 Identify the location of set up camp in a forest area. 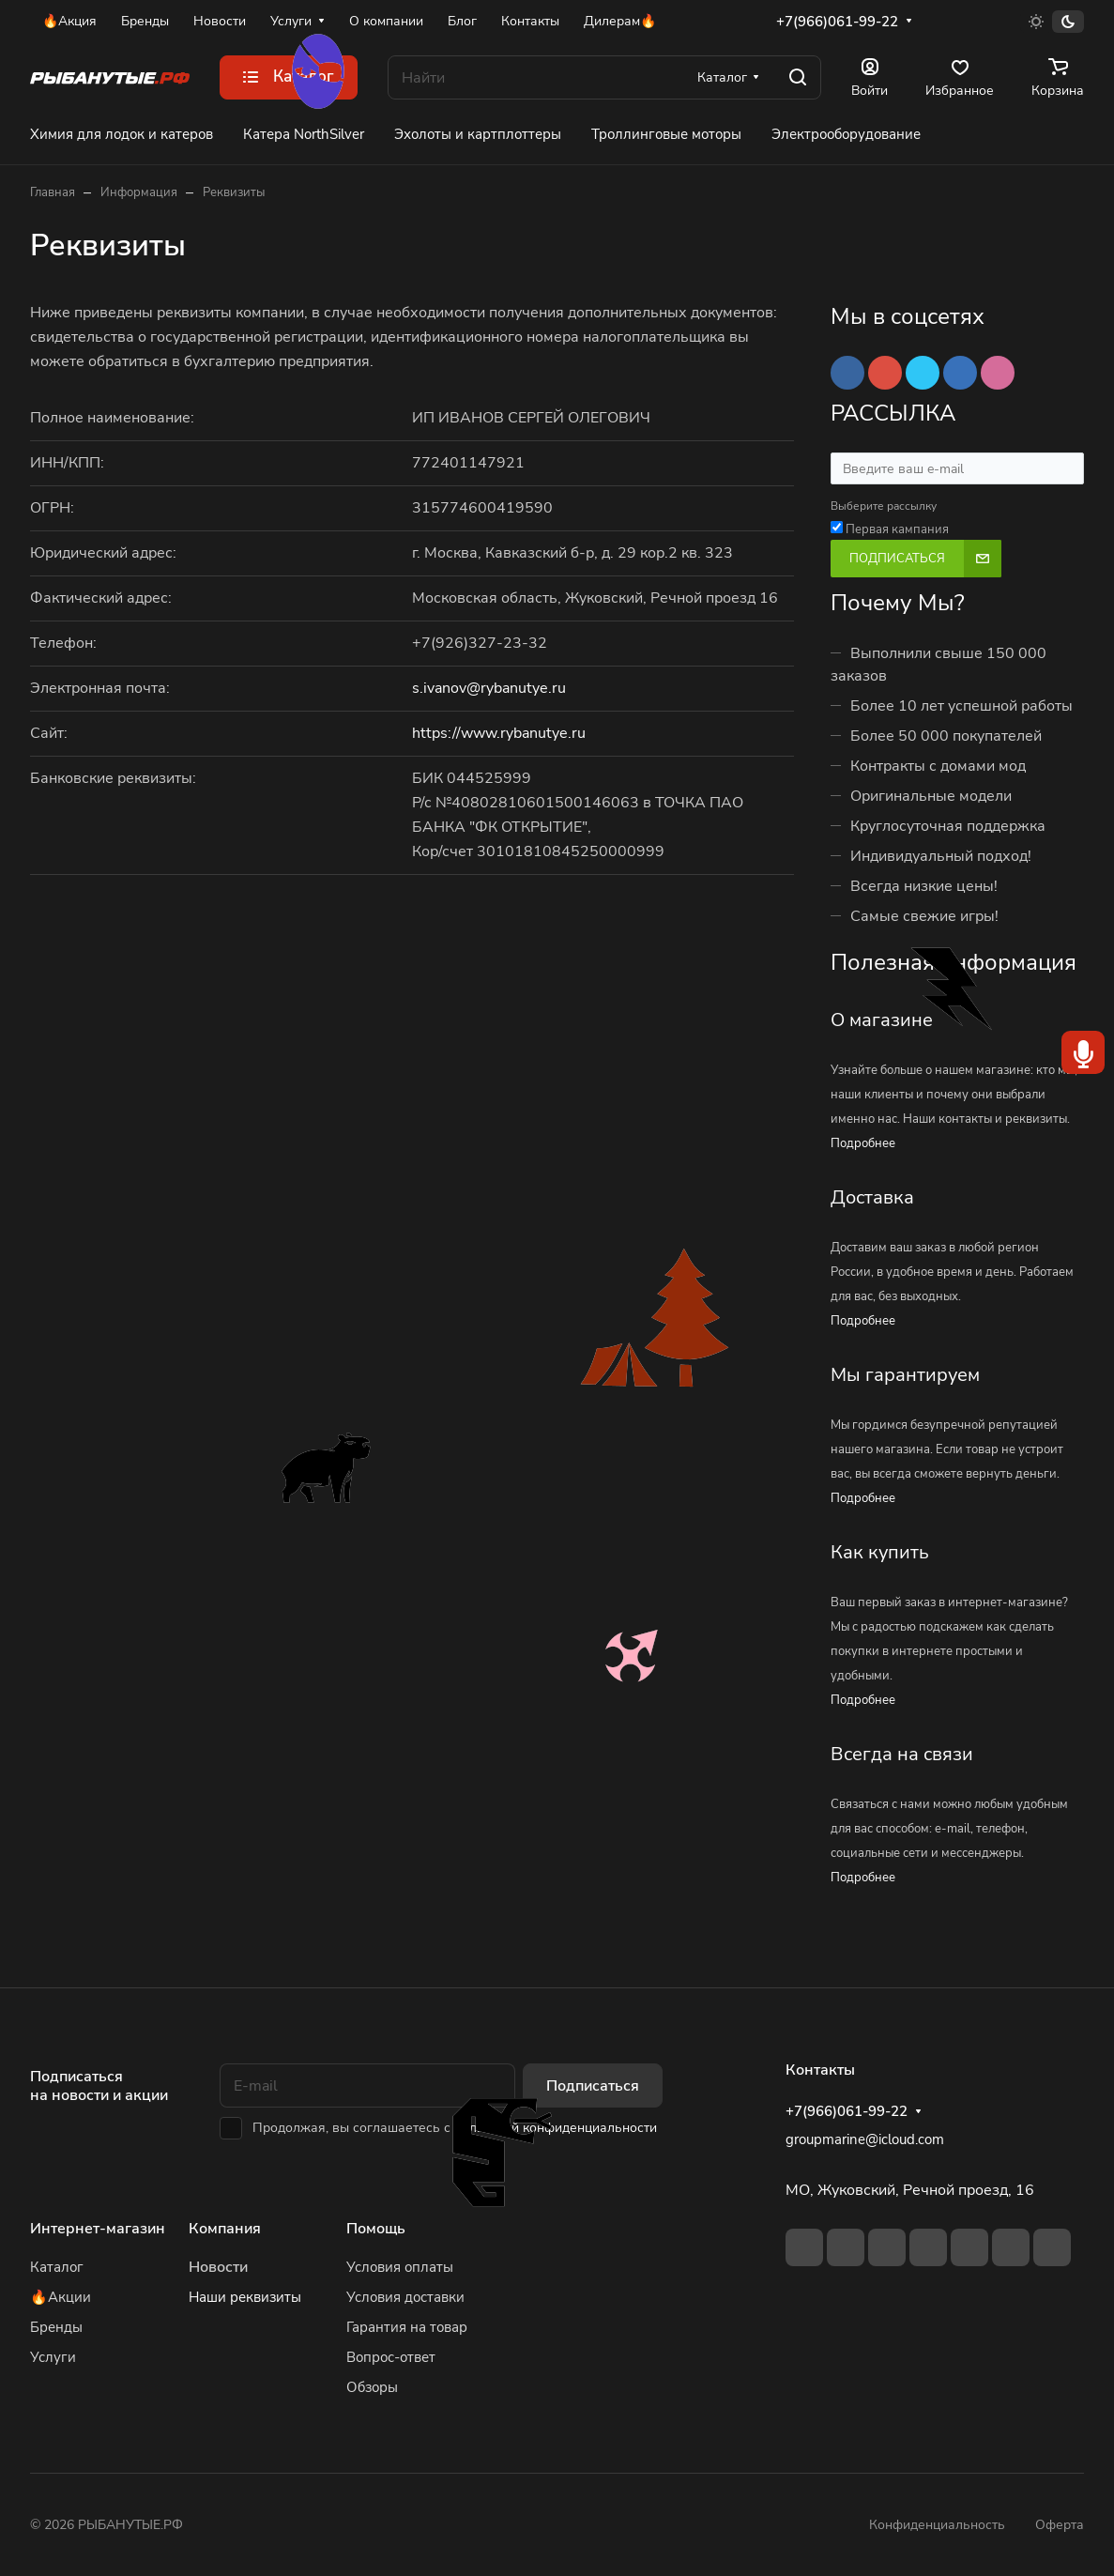
(654, 1317).